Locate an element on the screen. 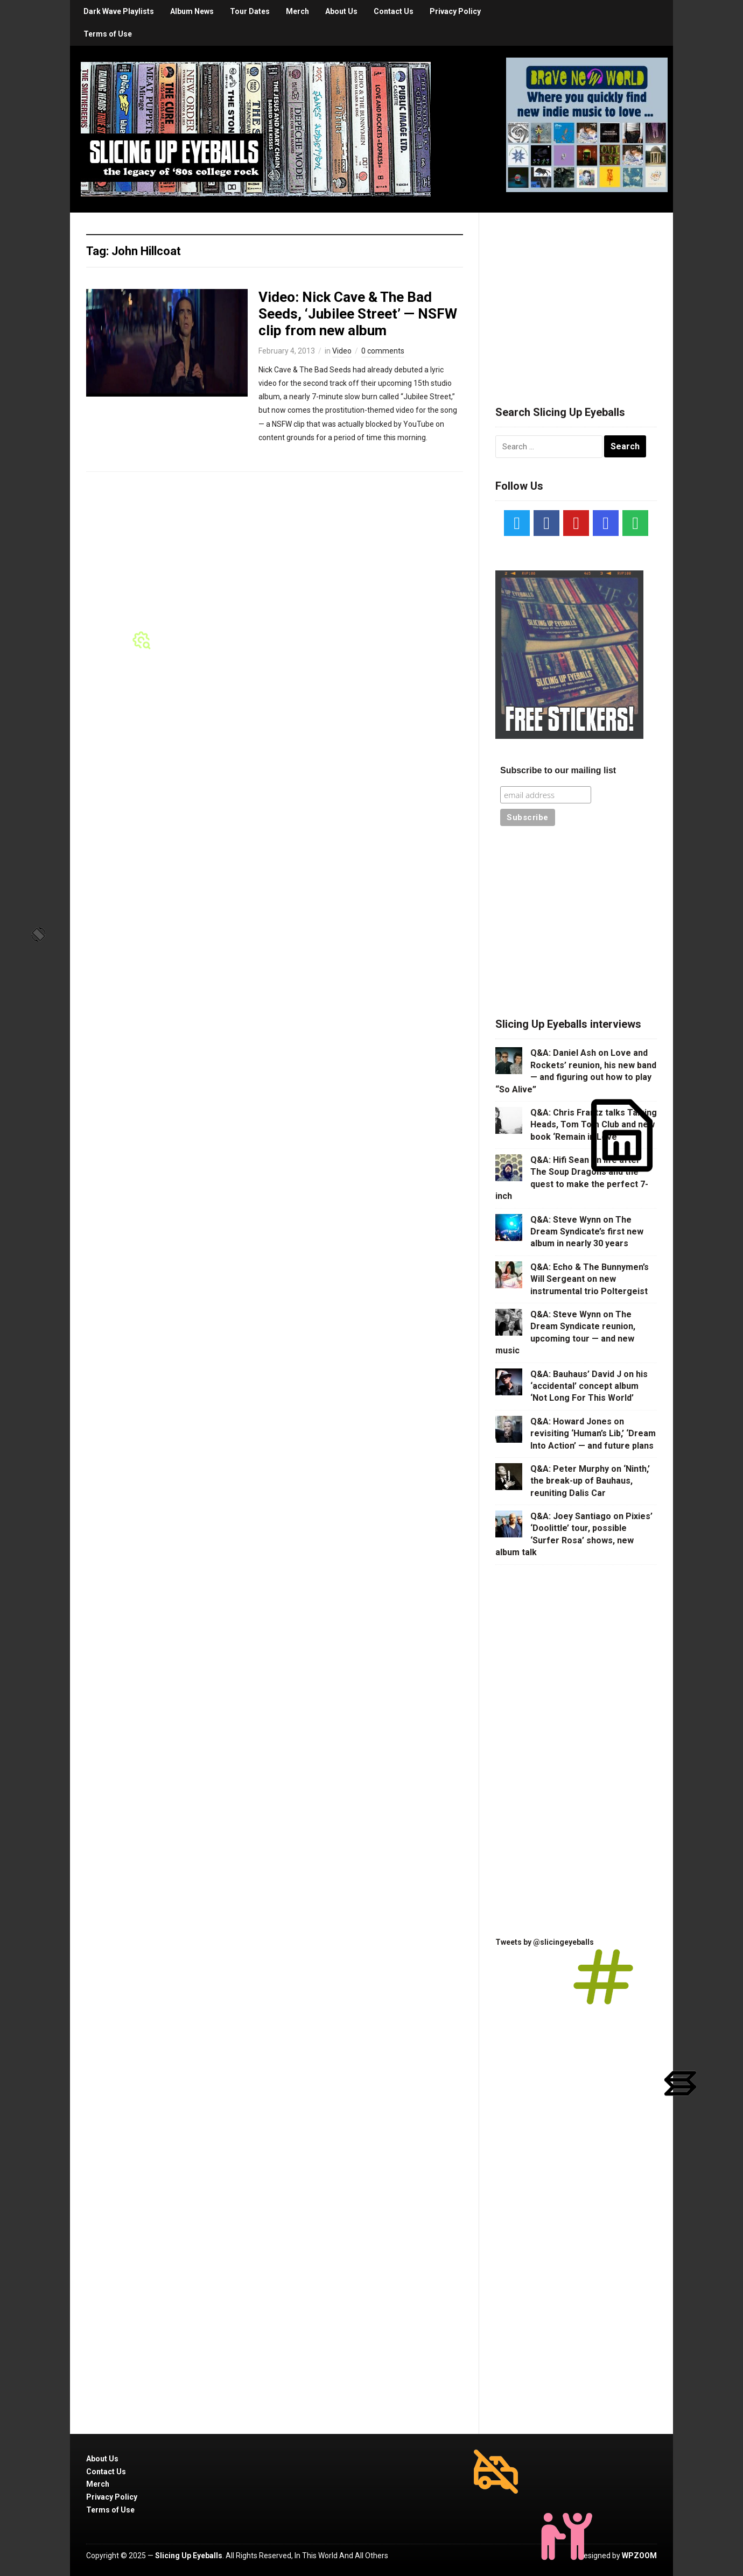 This screenshot has height=2576, width=743. vehicle unavailable or disabled is located at coordinates (496, 2472).